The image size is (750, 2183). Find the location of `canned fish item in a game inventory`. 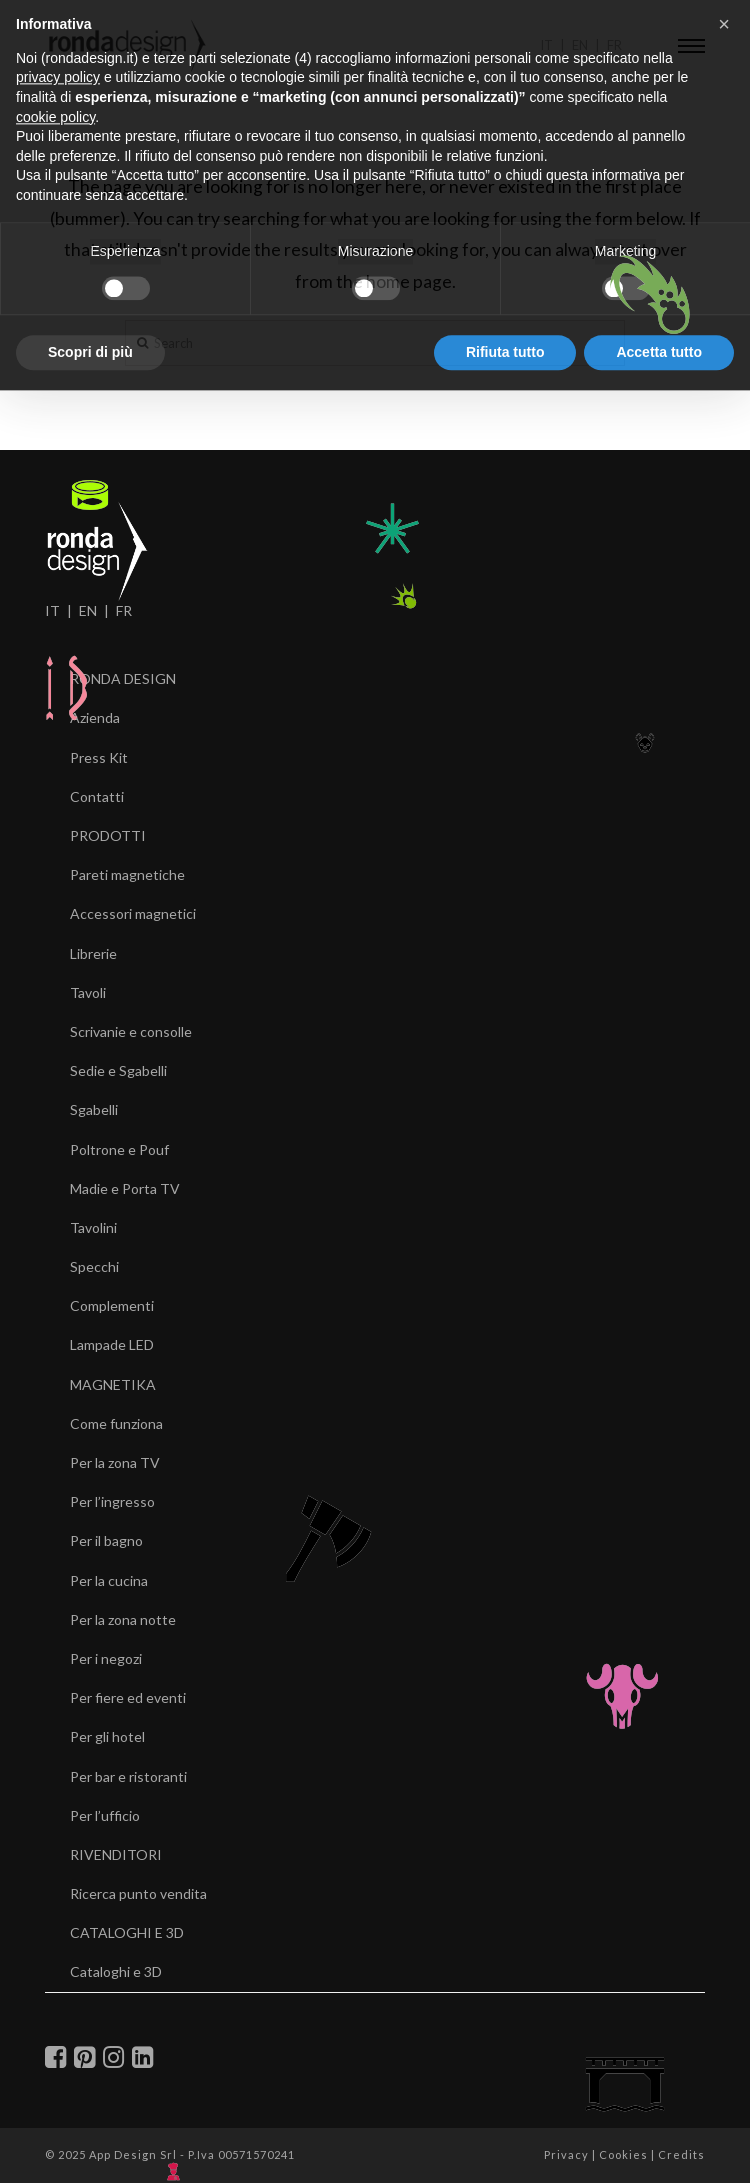

canned fish item in a game inventory is located at coordinates (90, 495).